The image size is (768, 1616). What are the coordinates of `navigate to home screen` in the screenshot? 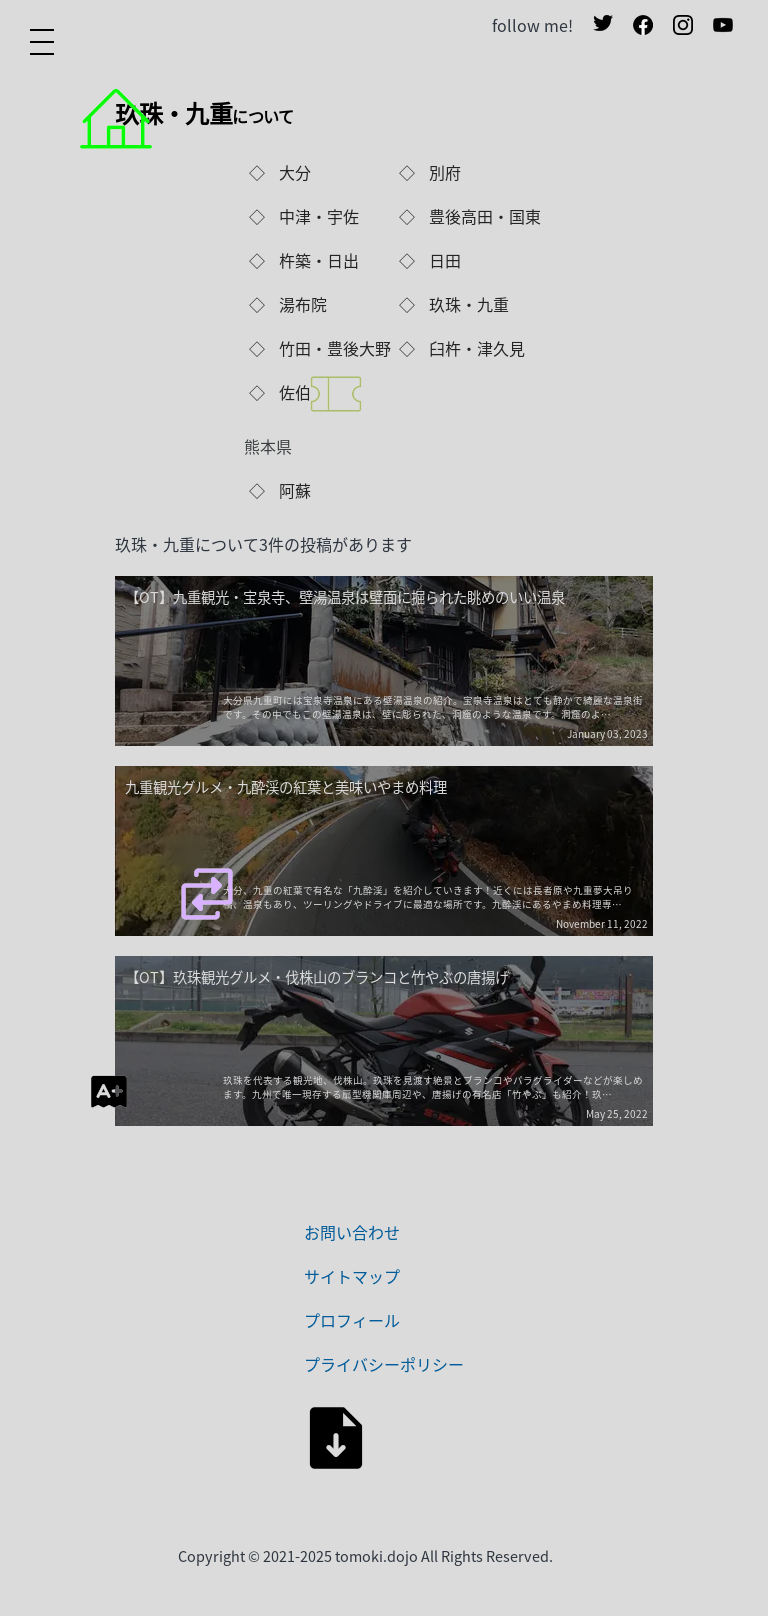 It's located at (116, 120).